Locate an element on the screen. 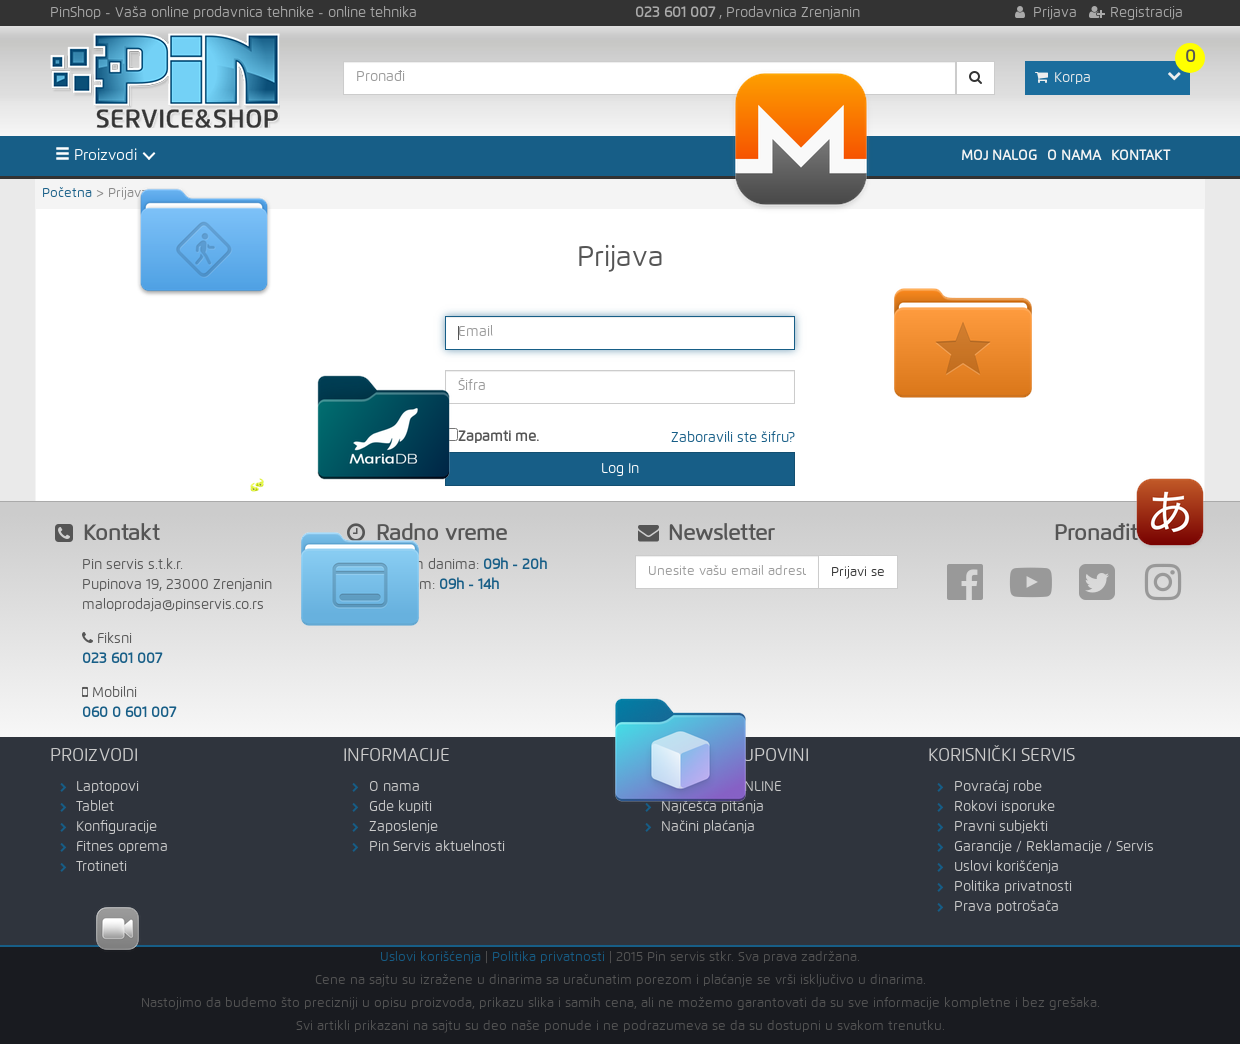 The width and height of the screenshot is (1240, 1044). access the public folder for shared files is located at coordinates (204, 240).